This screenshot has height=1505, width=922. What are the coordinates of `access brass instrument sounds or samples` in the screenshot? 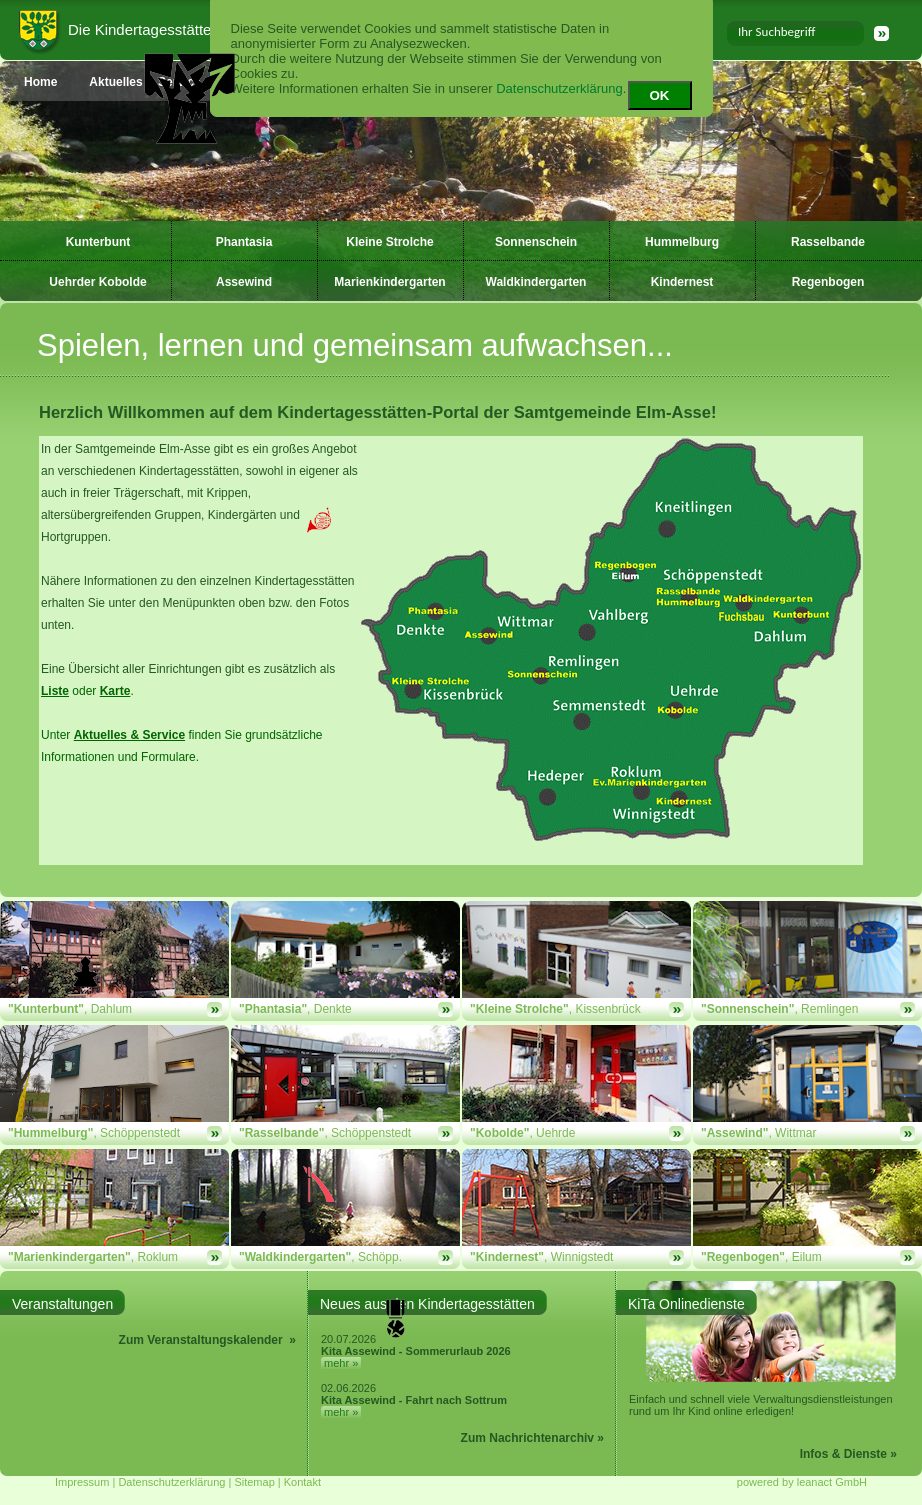 It's located at (319, 520).